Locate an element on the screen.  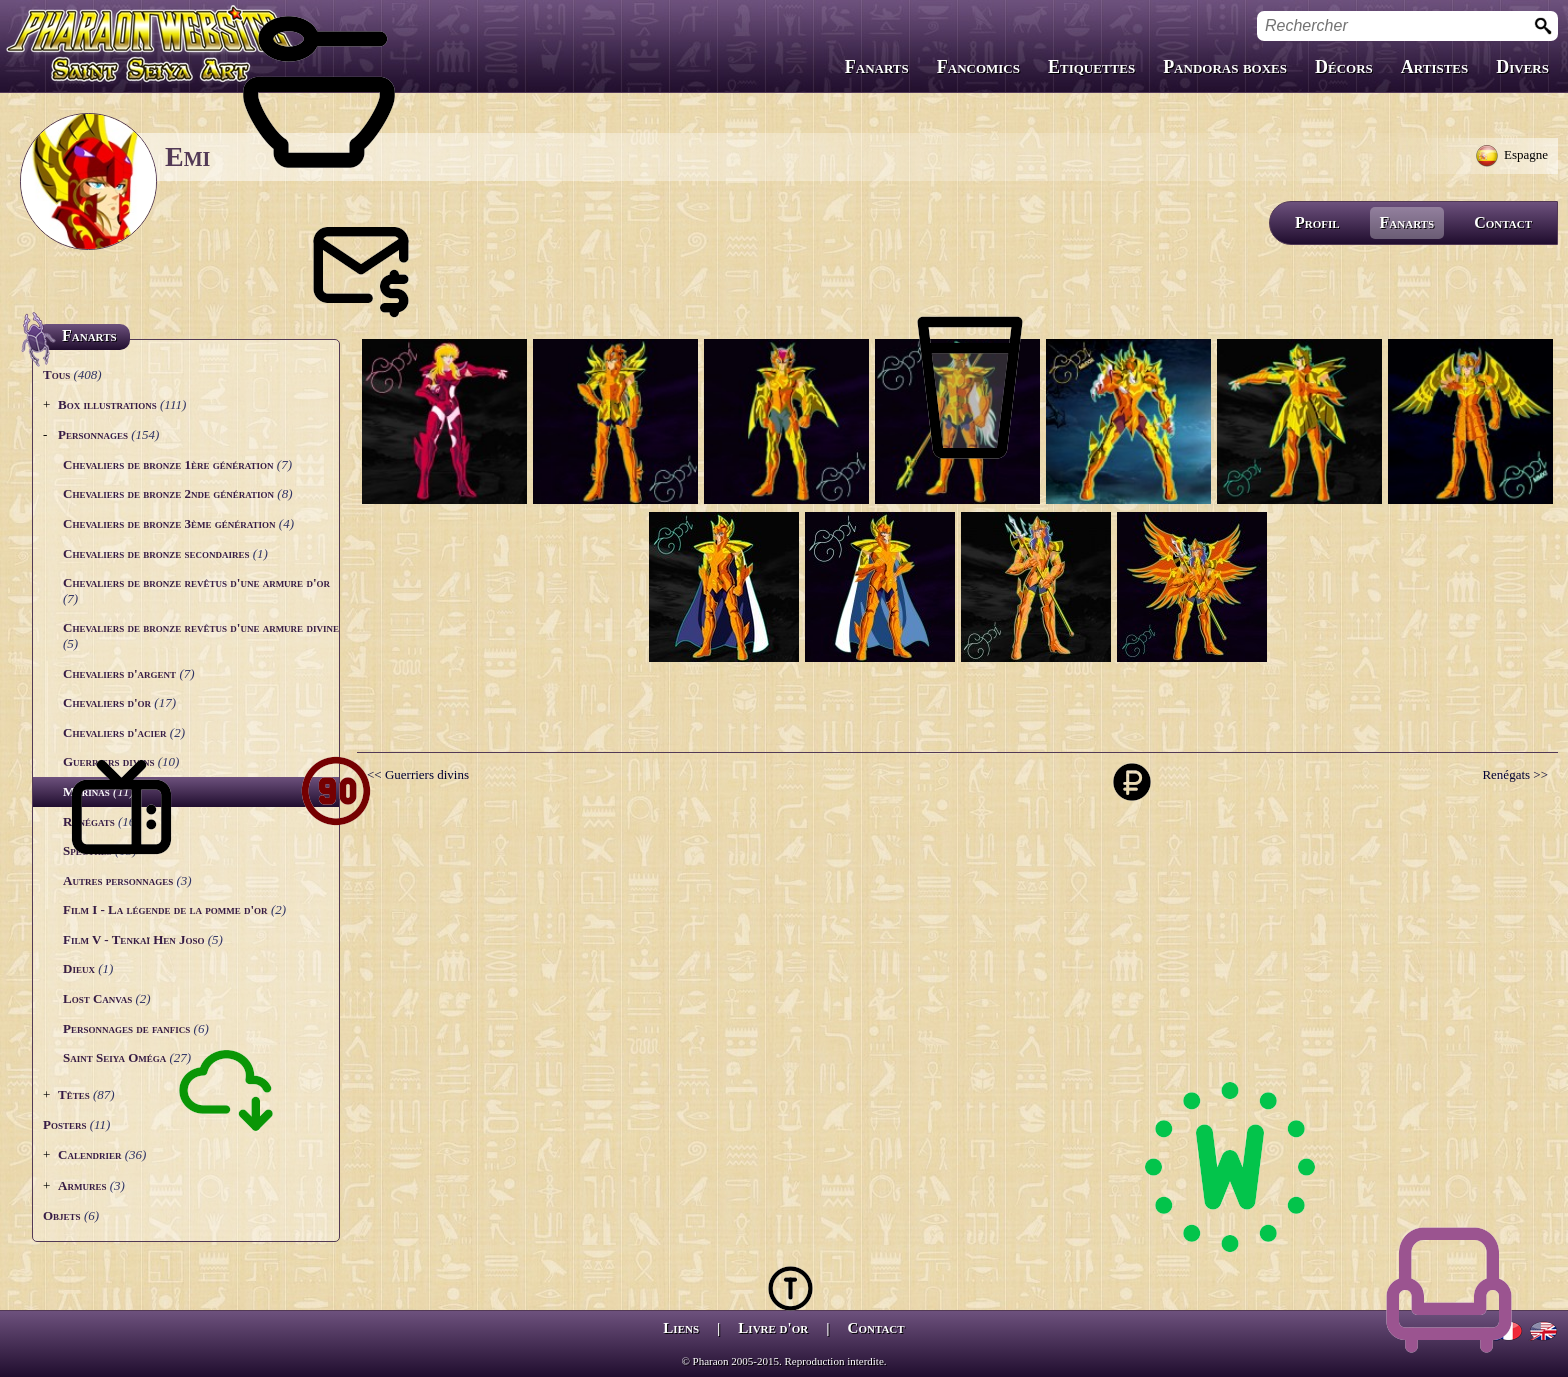
indicates a draft or pending status for an item starting with "W" is located at coordinates (1230, 1167).